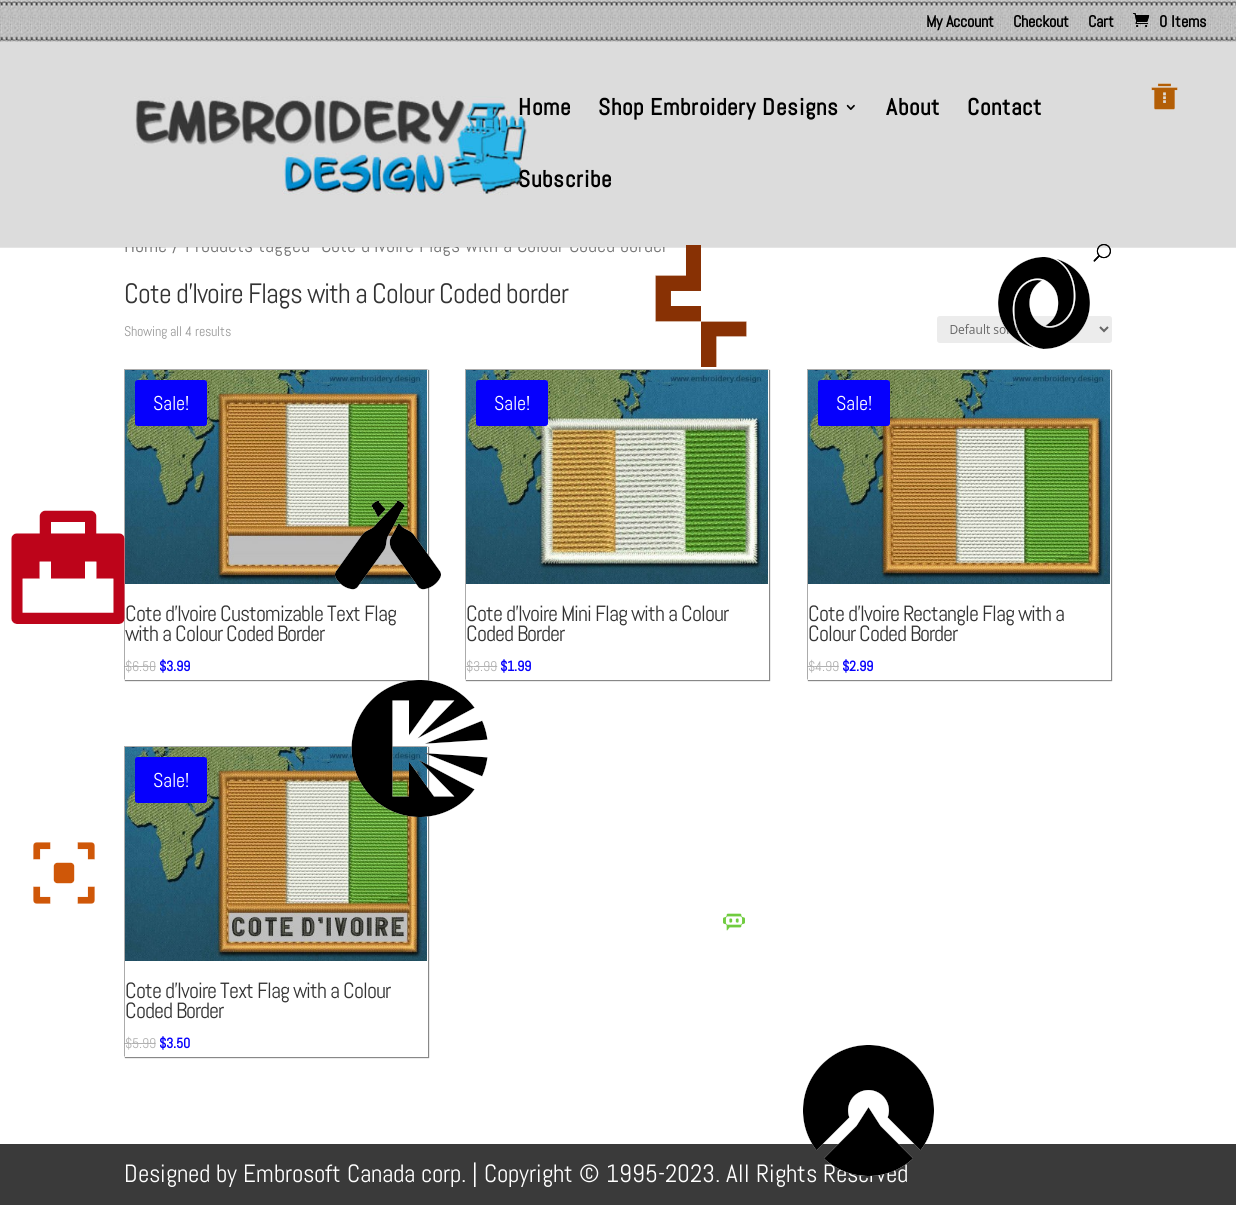 The width and height of the screenshot is (1236, 1205). I want to click on open the Poe AI chat app, so click(734, 922).